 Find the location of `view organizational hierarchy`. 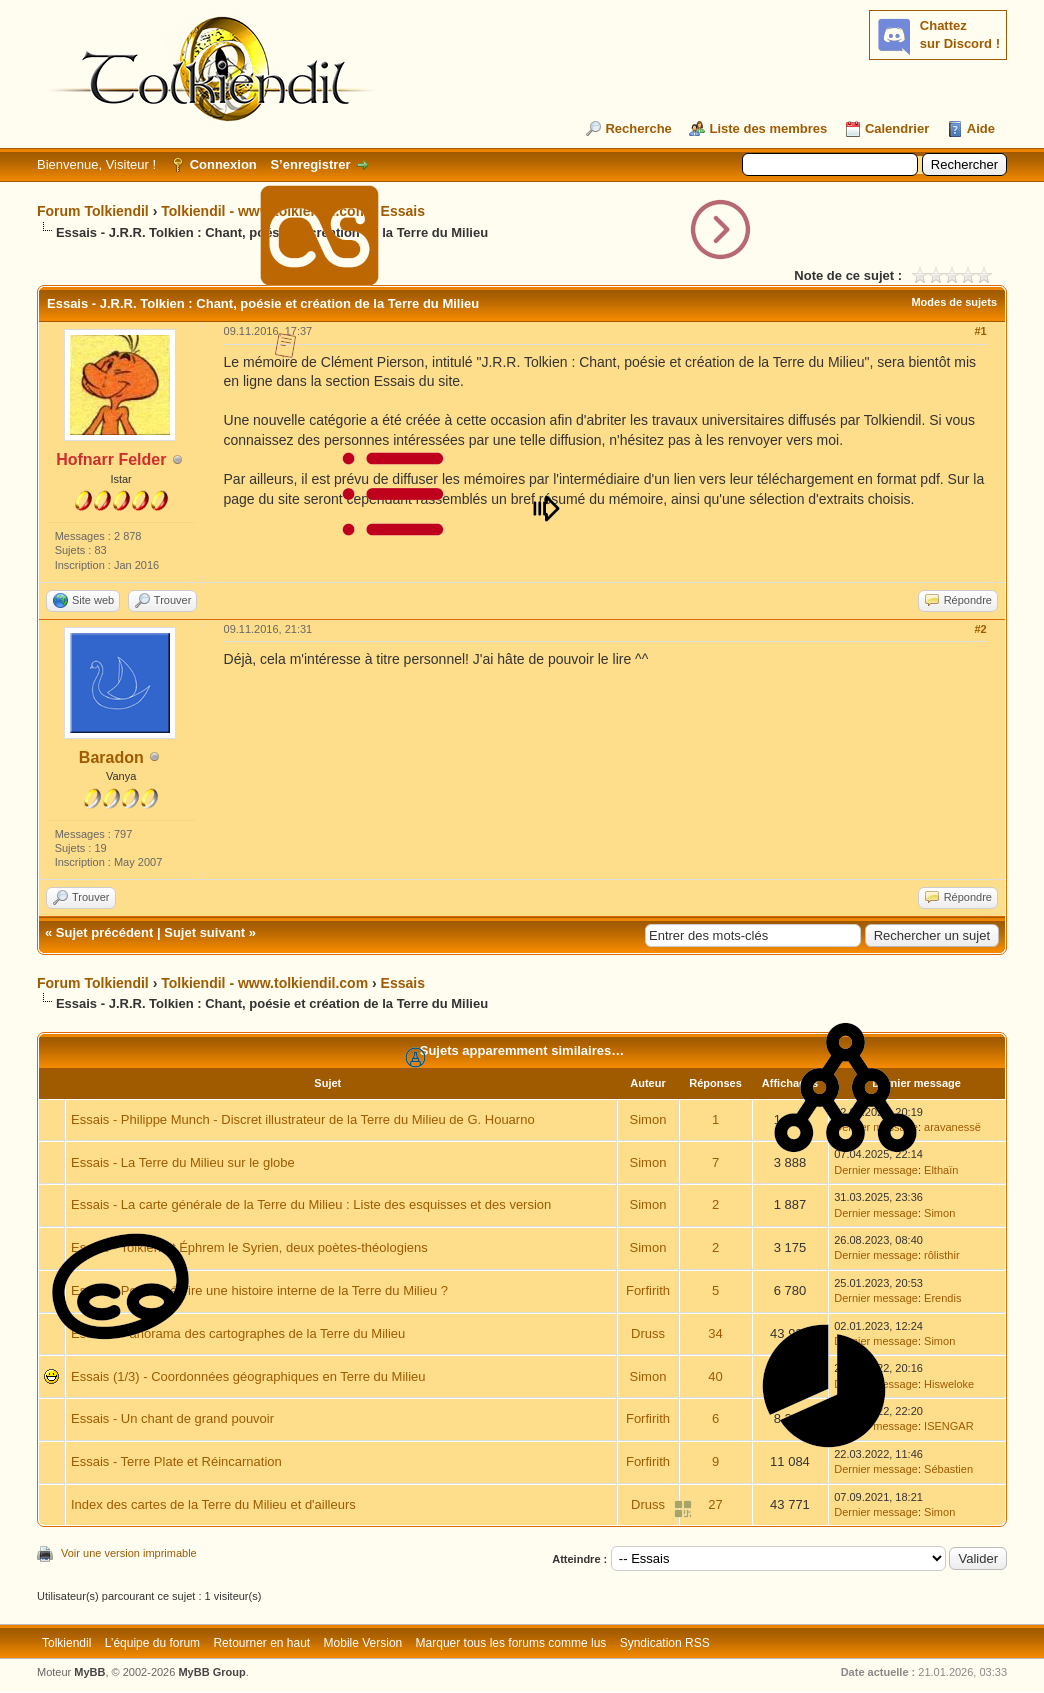

view organizational hierarchy is located at coordinates (845, 1087).